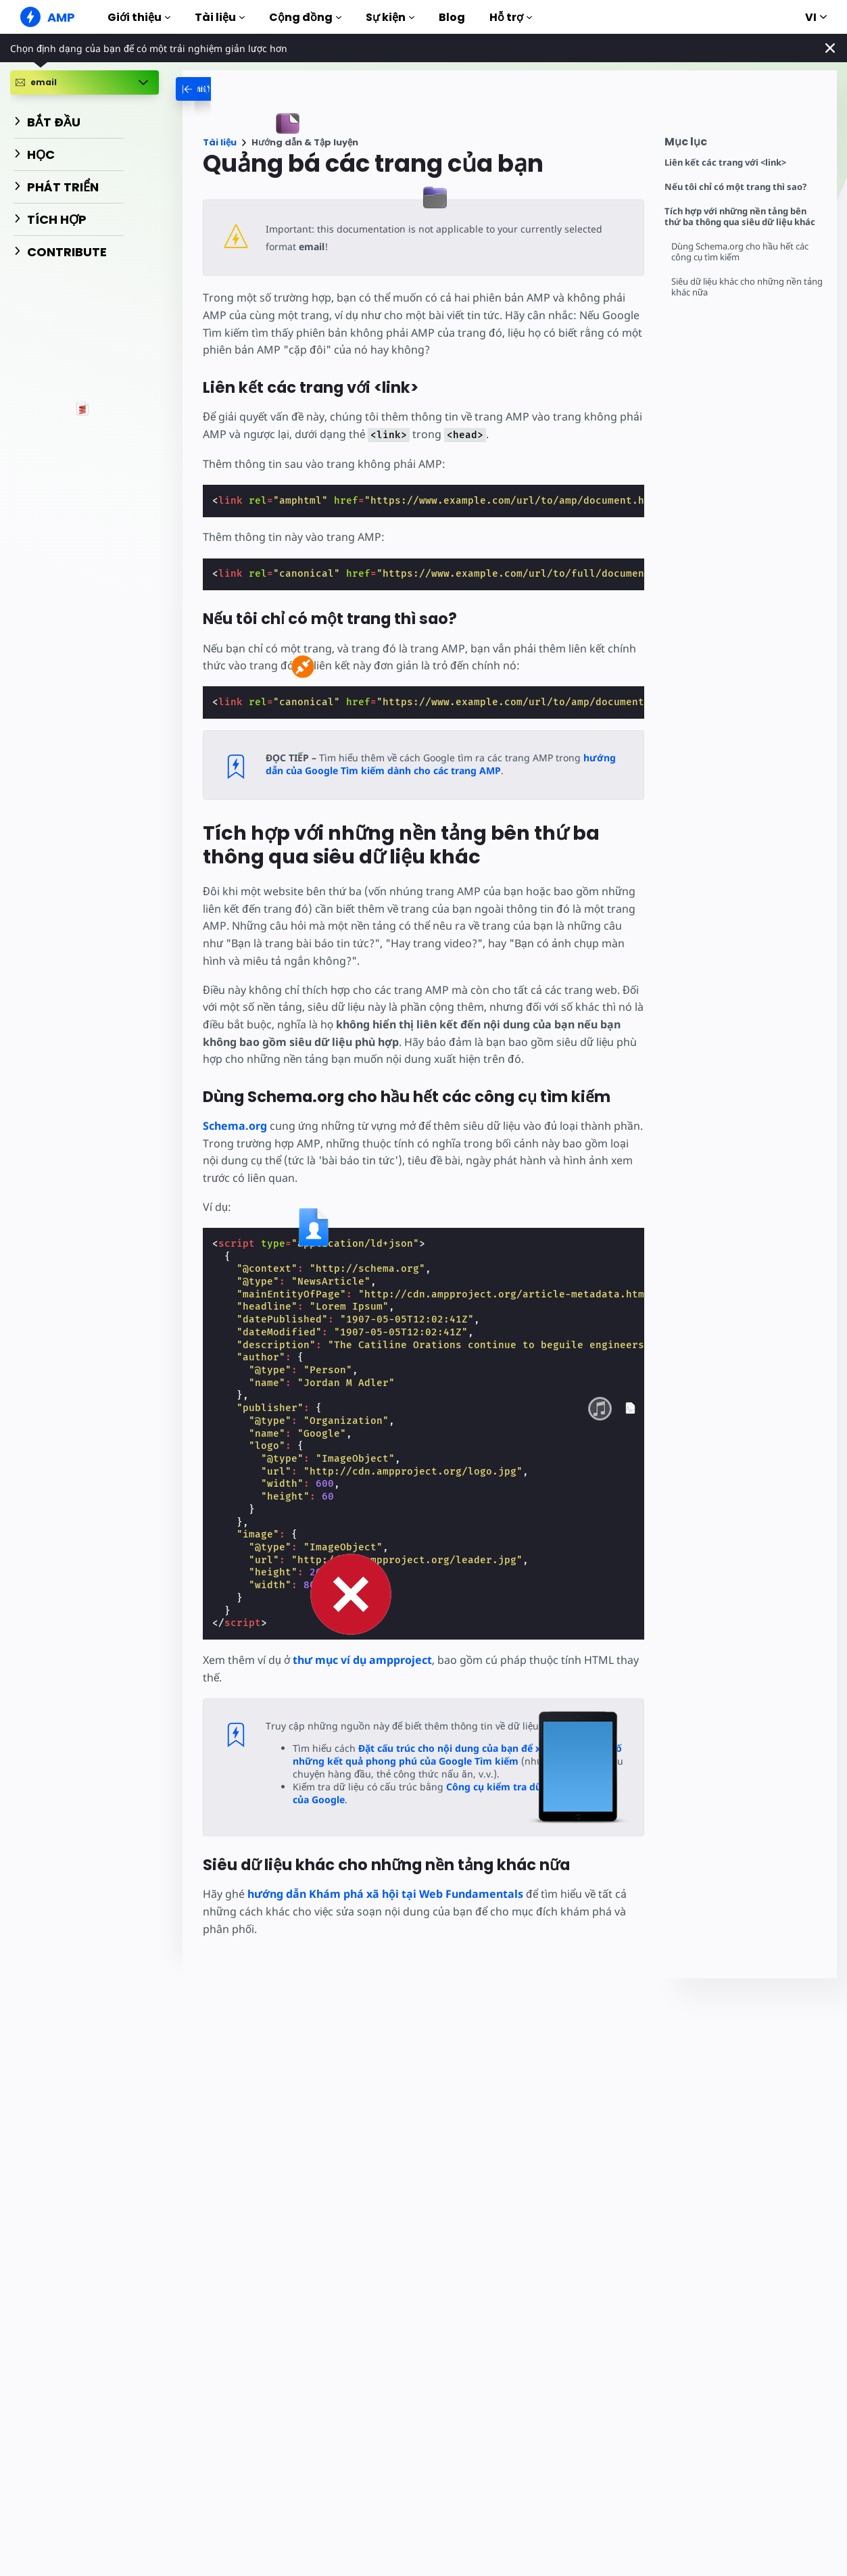 This screenshot has height=2576, width=847. What do you see at coordinates (600, 1408) in the screenshot?
I see `access your music library` at bounding box center [600, 1408].